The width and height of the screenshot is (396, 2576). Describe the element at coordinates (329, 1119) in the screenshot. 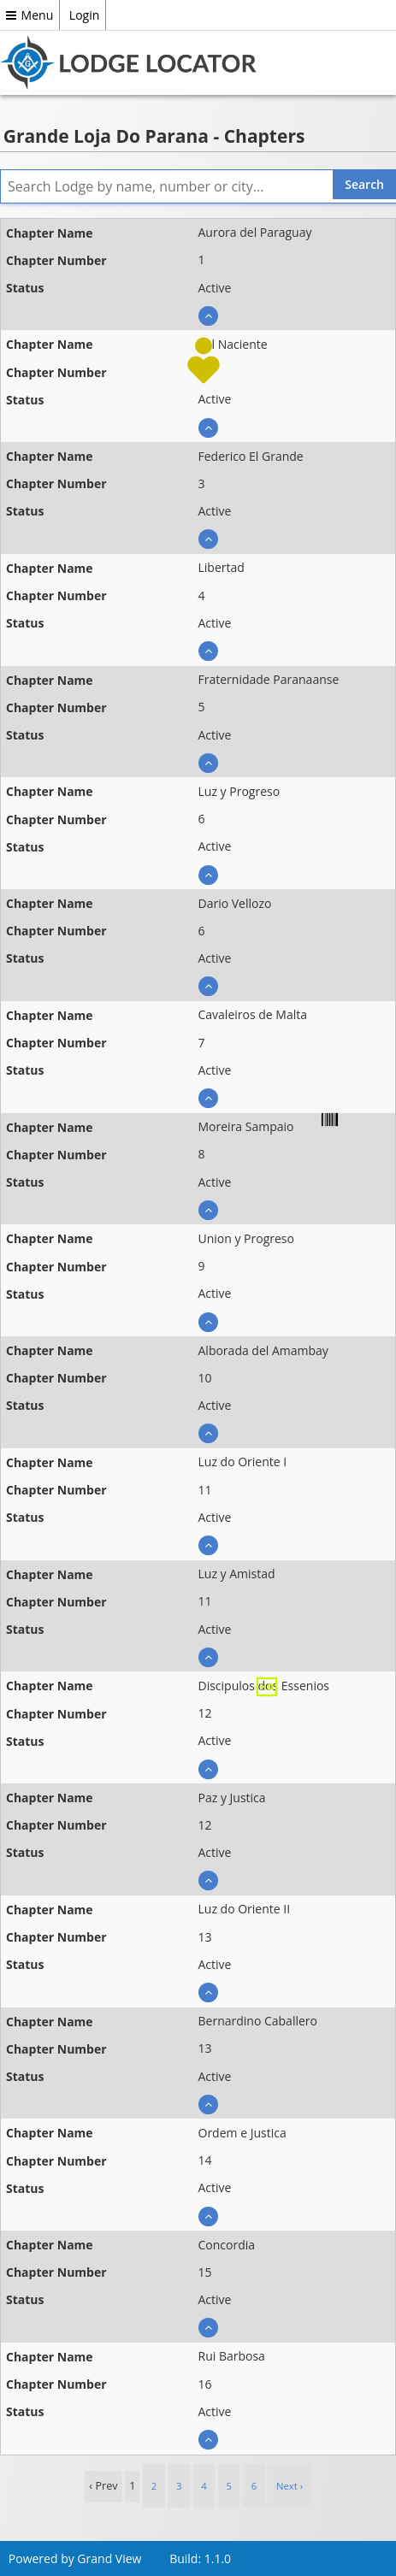

I see `scan a barcode` at that location.